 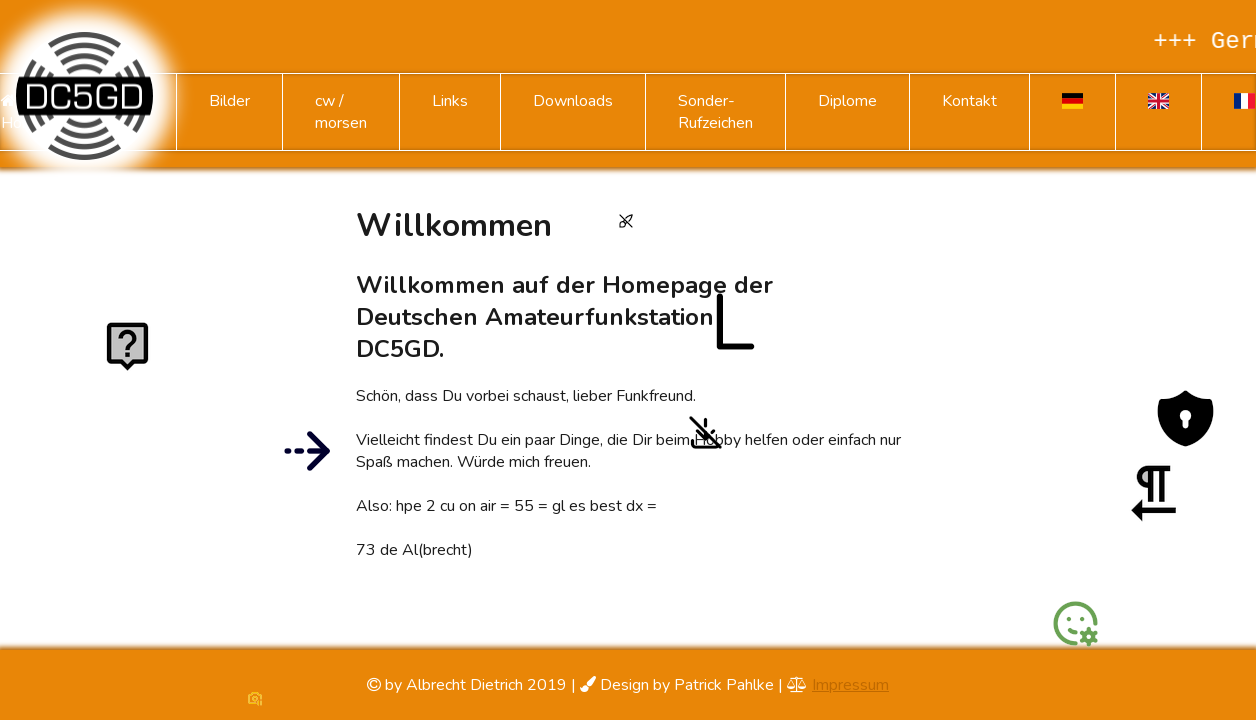 What do you see at coordinates (1153, 493) in the screenshot?
I see `switch text direction to right-to-left` at bounding box center [1153, 493].